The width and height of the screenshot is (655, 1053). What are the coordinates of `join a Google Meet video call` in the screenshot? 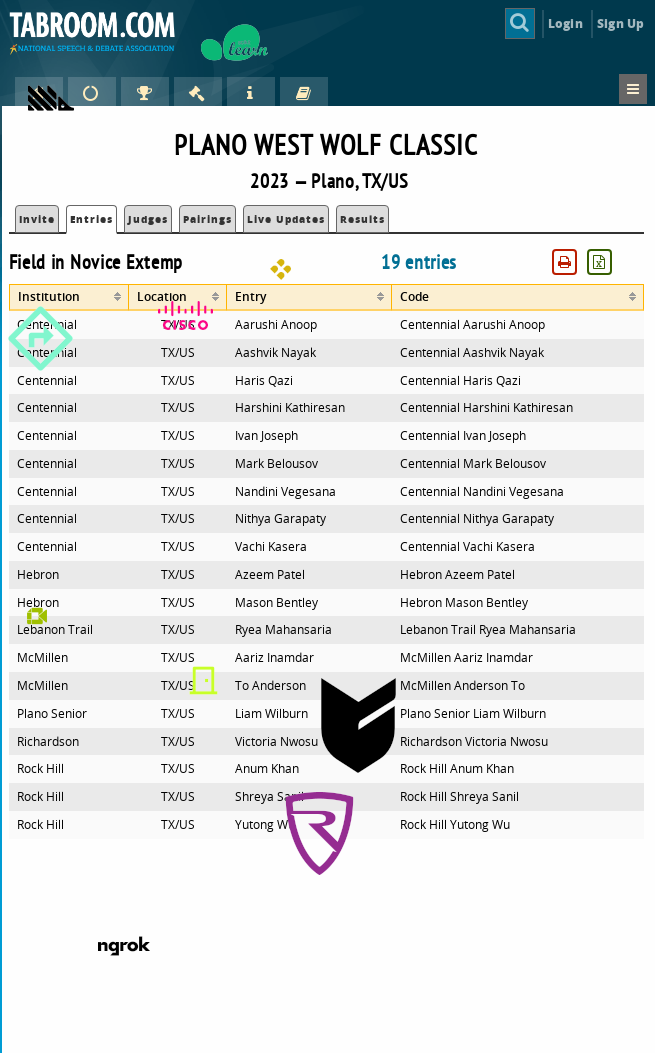 It's located at (37, 616).